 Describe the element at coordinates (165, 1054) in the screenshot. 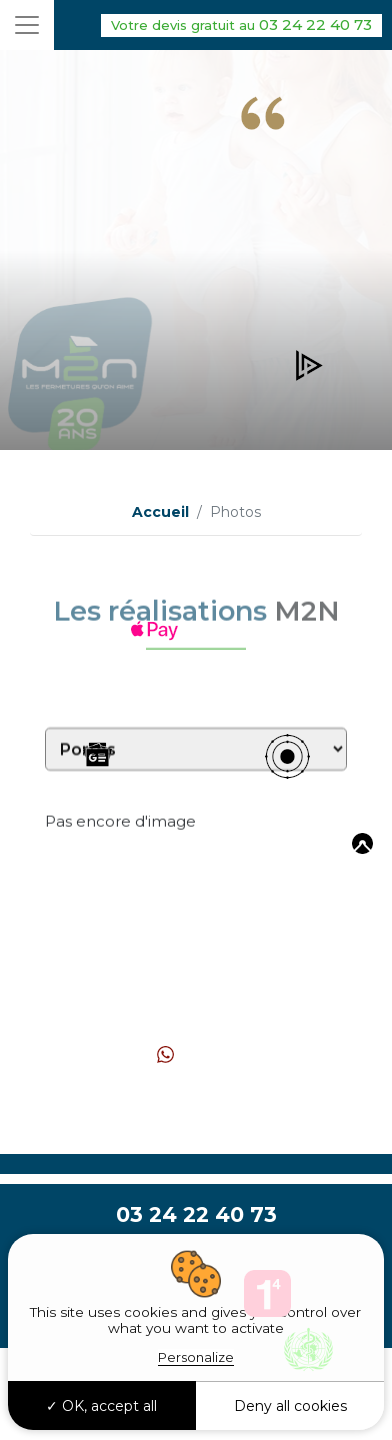

I see `open whatsapp messaging app` at that location.